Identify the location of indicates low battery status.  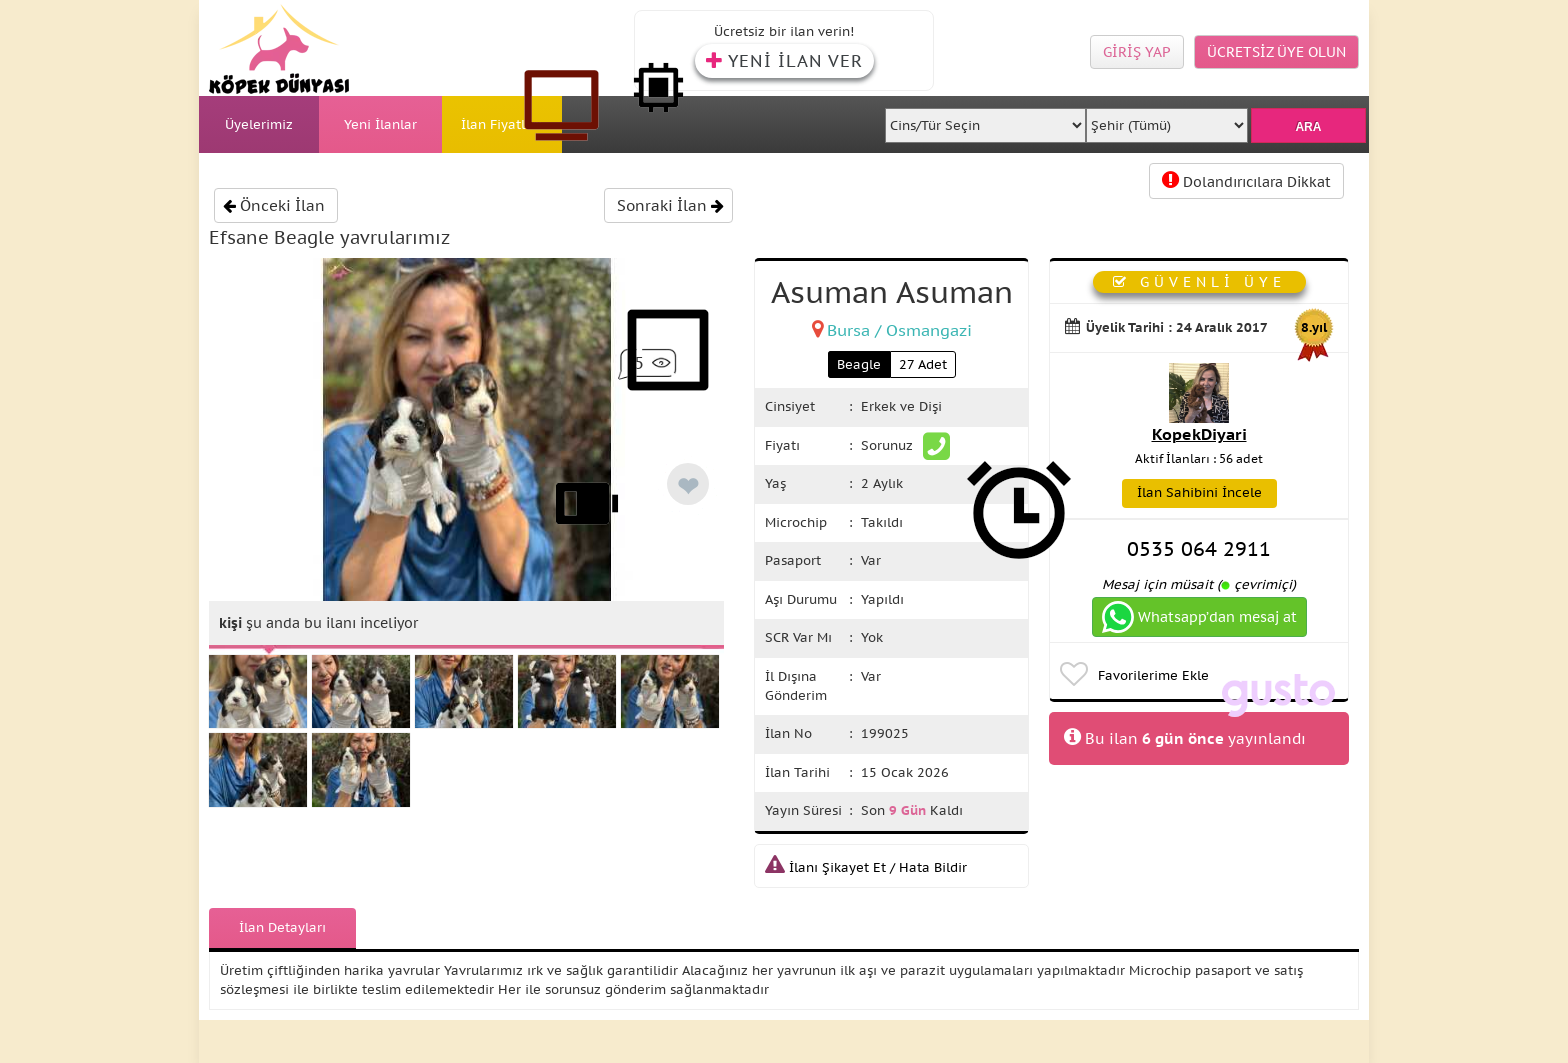
(585, 503).